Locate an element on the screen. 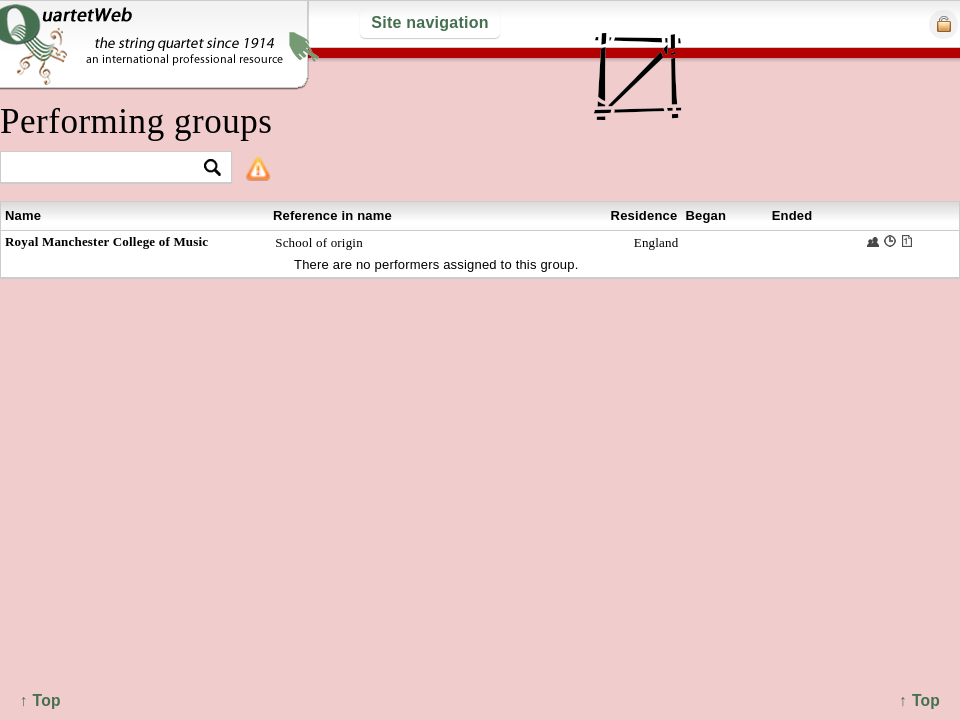 The width and height of the screenshot is (960, 720). frame or crop an image is located at coordinates (637, 76).